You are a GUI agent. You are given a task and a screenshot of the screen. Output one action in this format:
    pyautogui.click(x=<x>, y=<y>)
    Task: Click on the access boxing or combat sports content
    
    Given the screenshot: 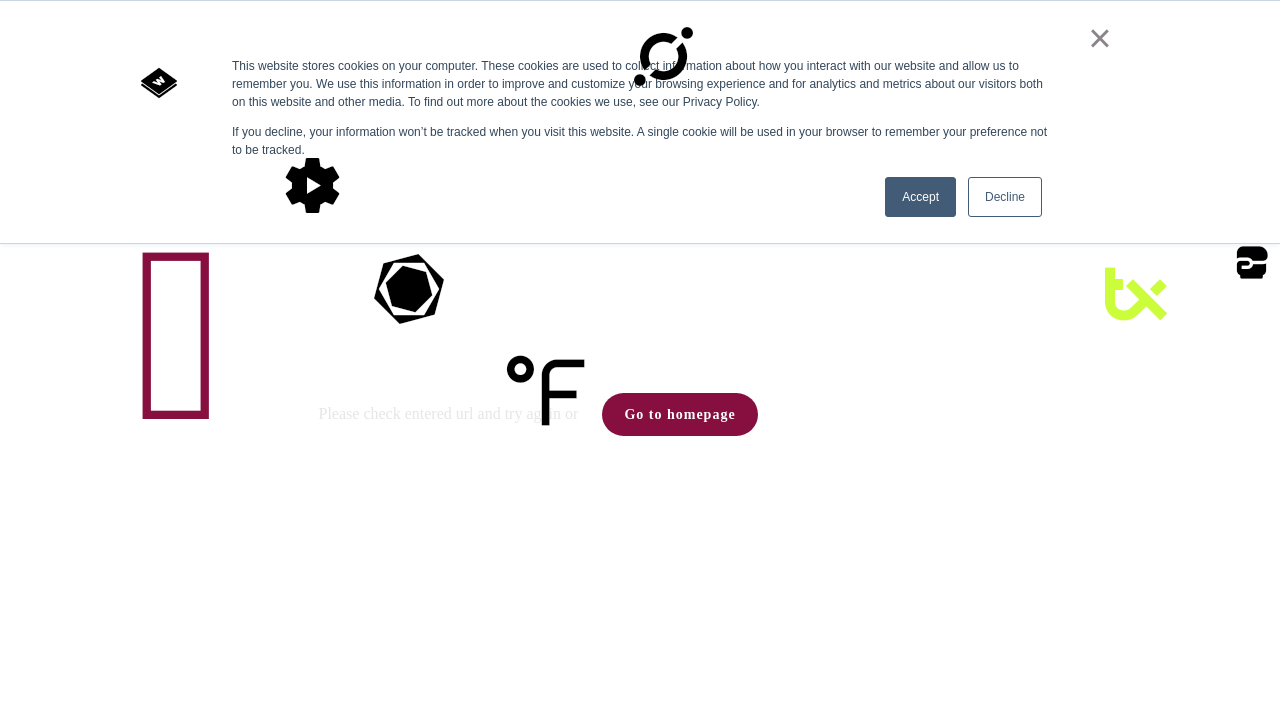 What is the action you would take?
    pyautogui.click(x=1251, y=262)
    